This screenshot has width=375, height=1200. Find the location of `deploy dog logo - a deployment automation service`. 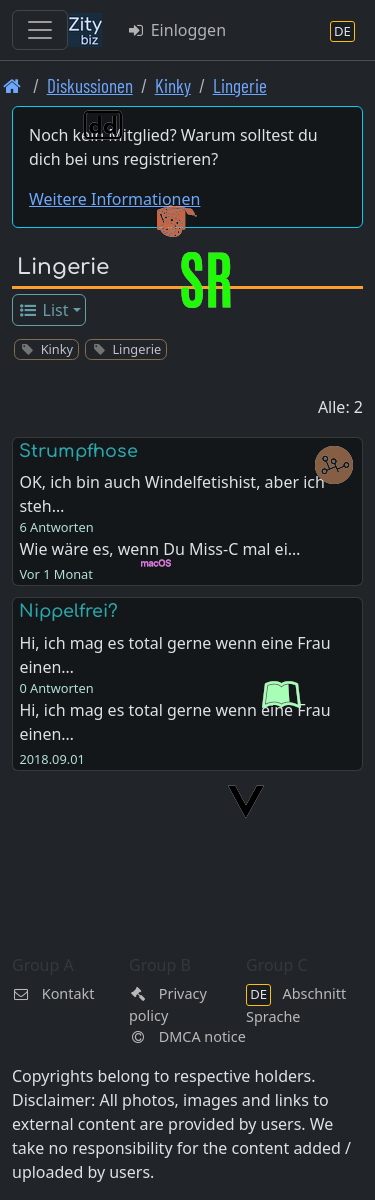

deploy dog logo - a deployment automation service is located at coordinates (103, 125).